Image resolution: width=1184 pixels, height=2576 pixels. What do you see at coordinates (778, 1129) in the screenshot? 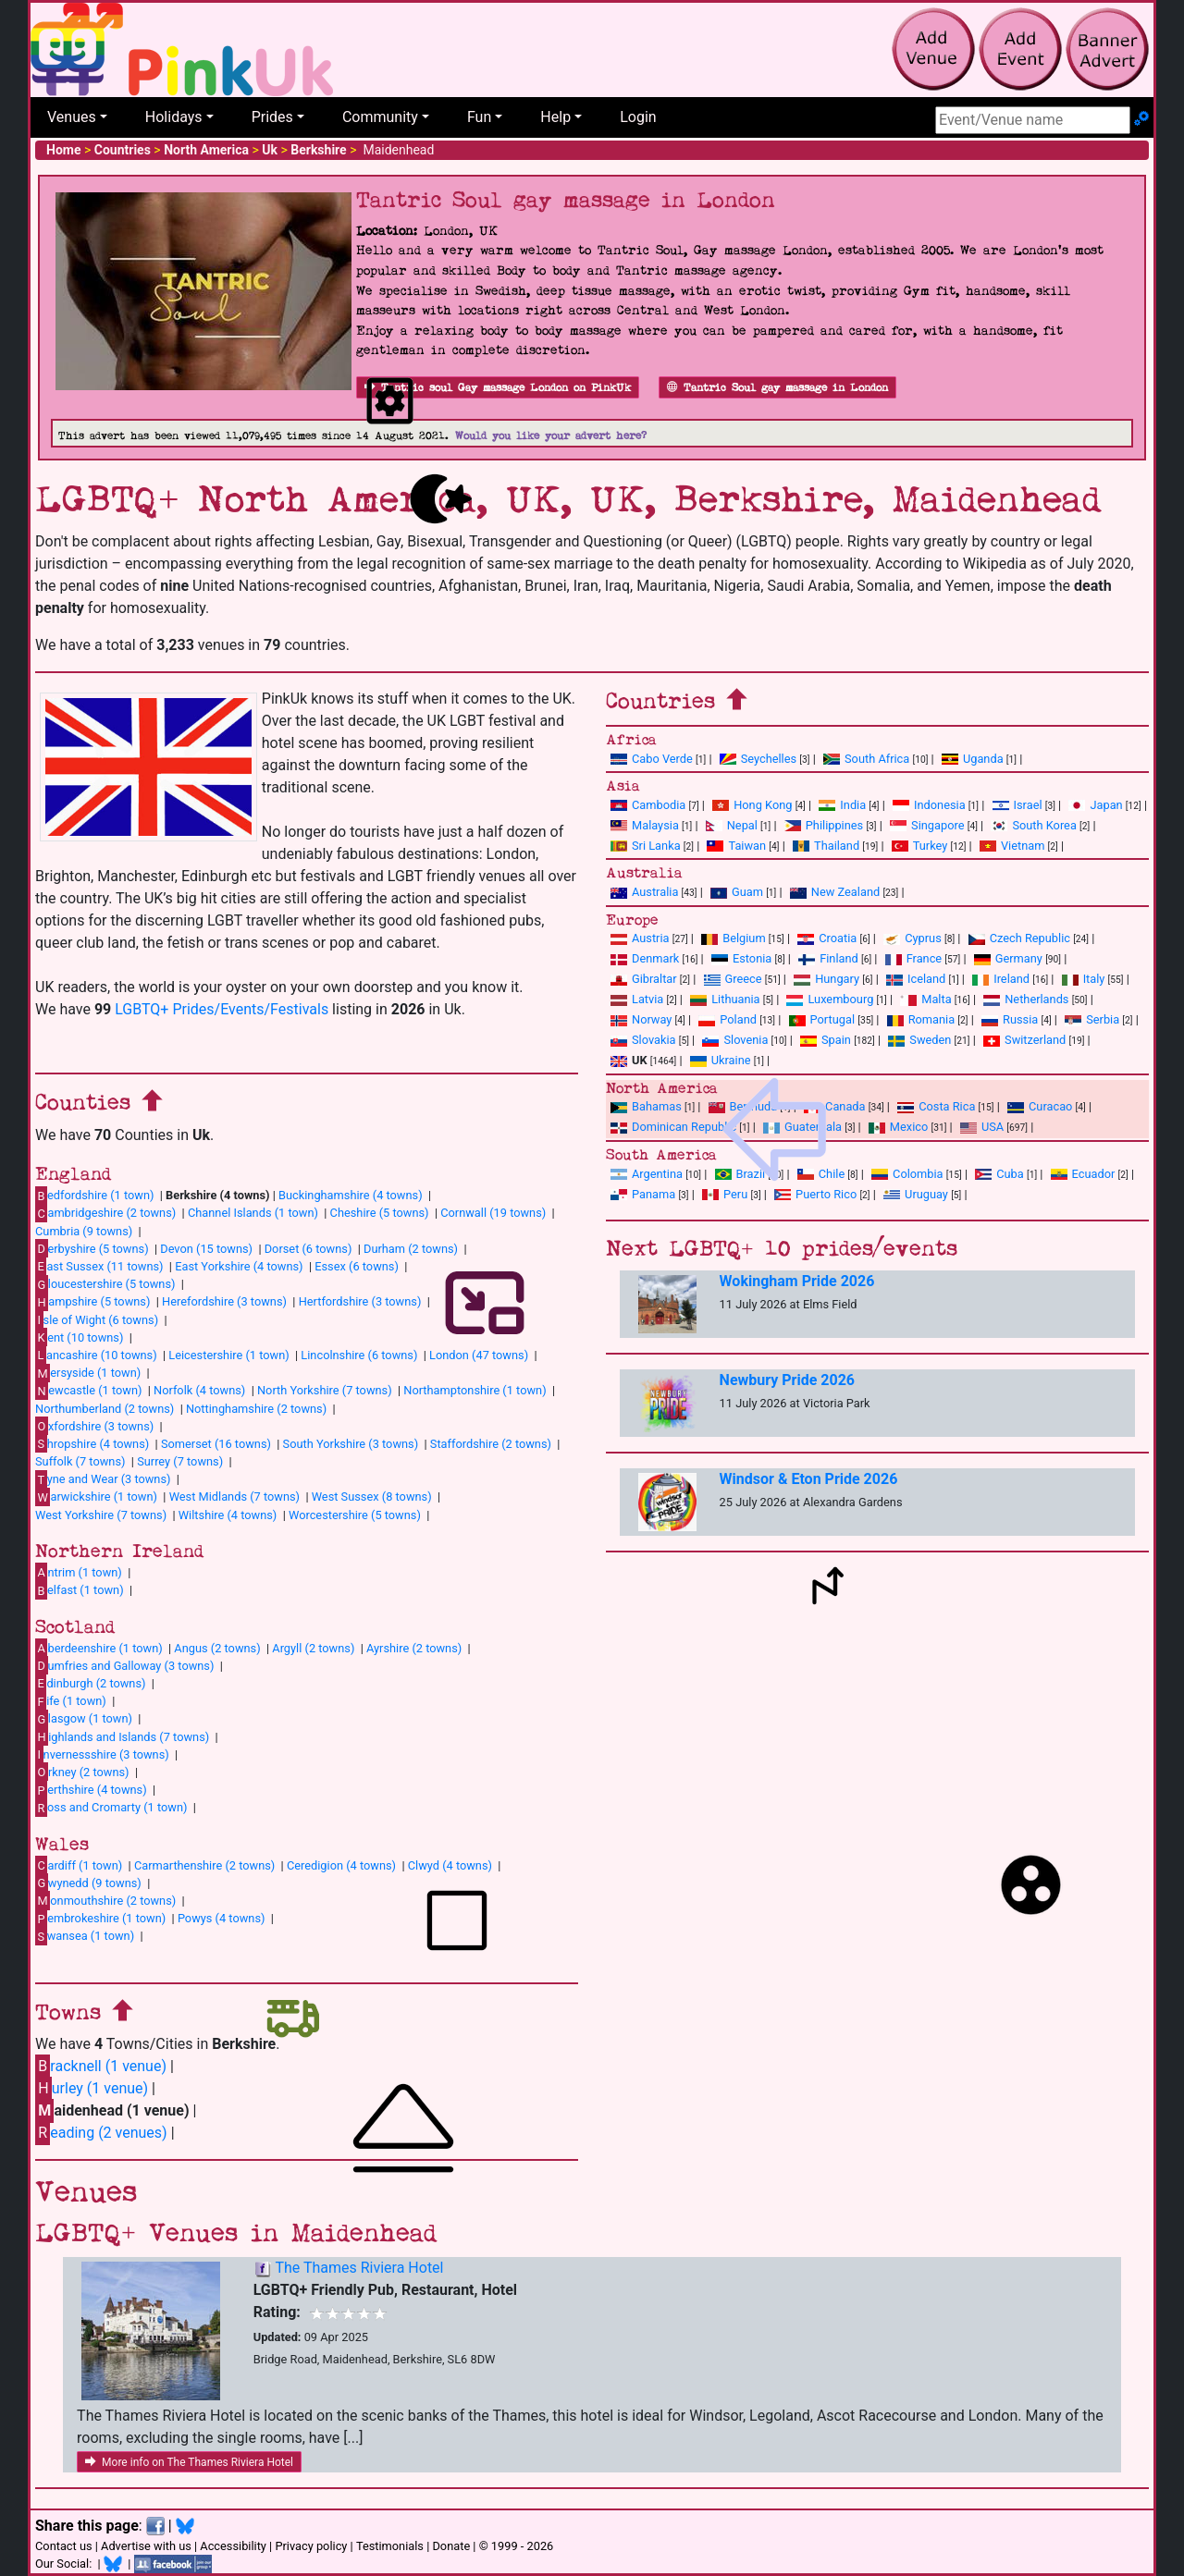
I see `go back to the previous screen` at bounding box center [778, 1129].